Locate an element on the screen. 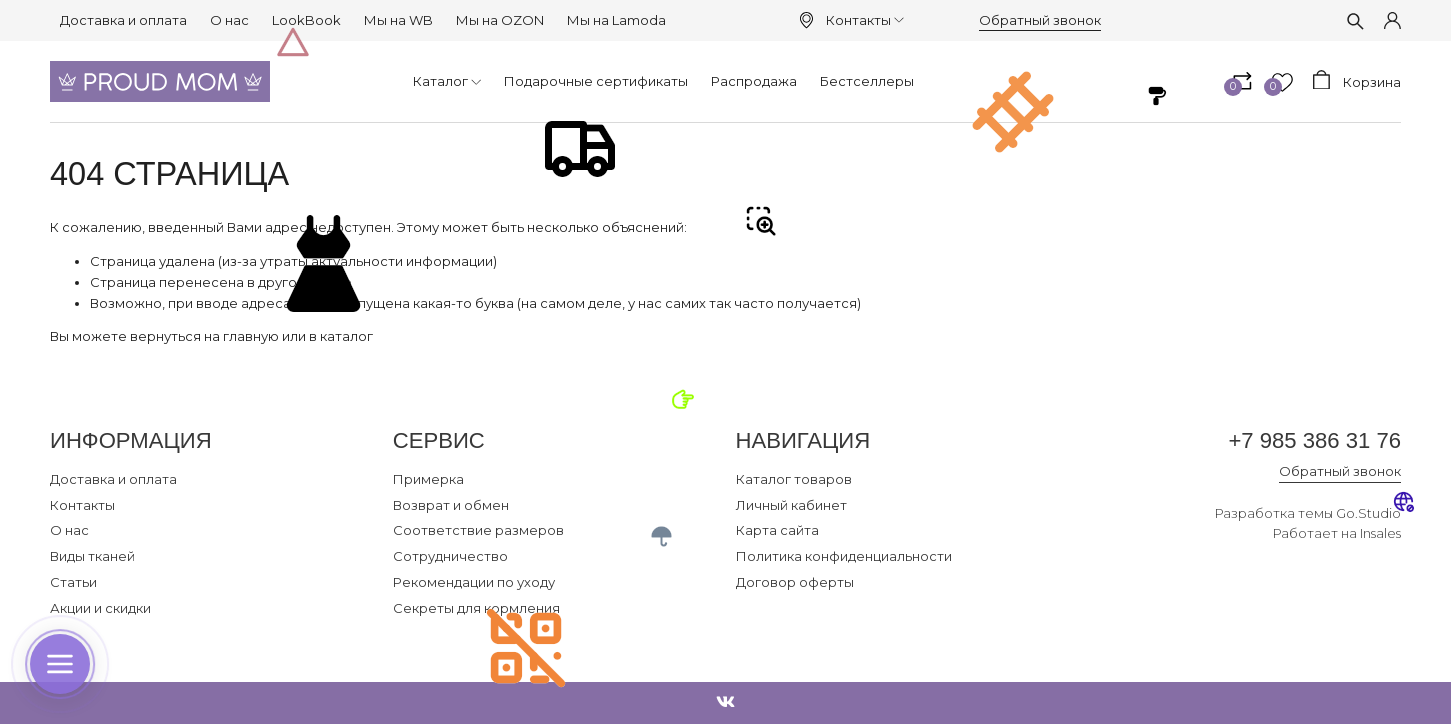 Image resolution: width=1451 pixels, height=724 pixels. zoom in on a selected area is located at coordinates (760, 220).